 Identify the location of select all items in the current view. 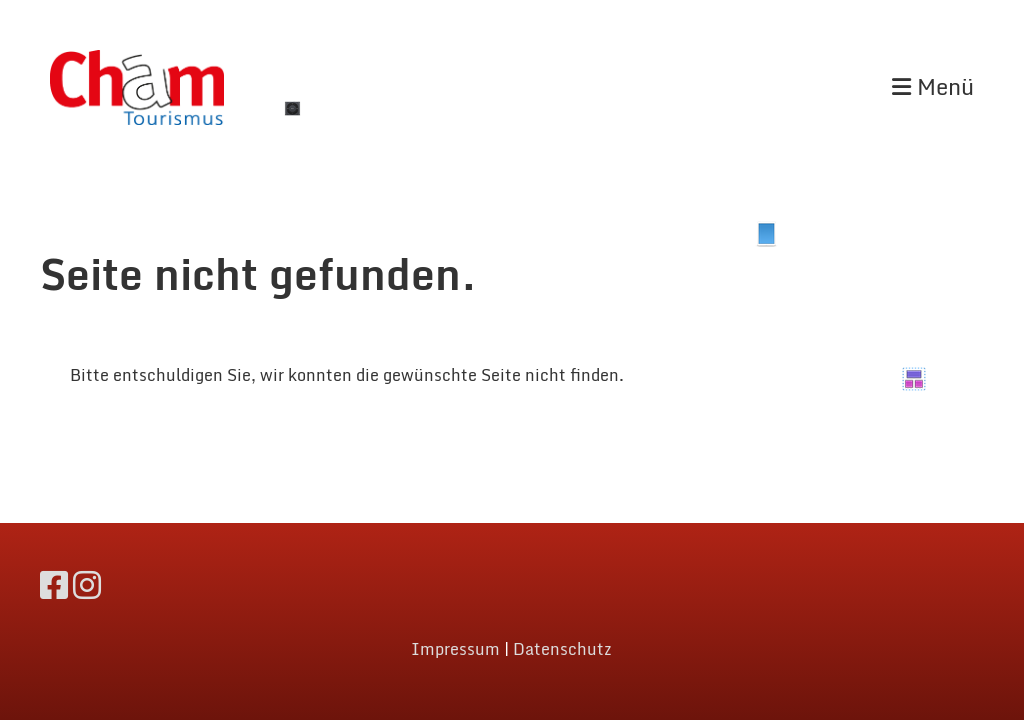
(914, 379).